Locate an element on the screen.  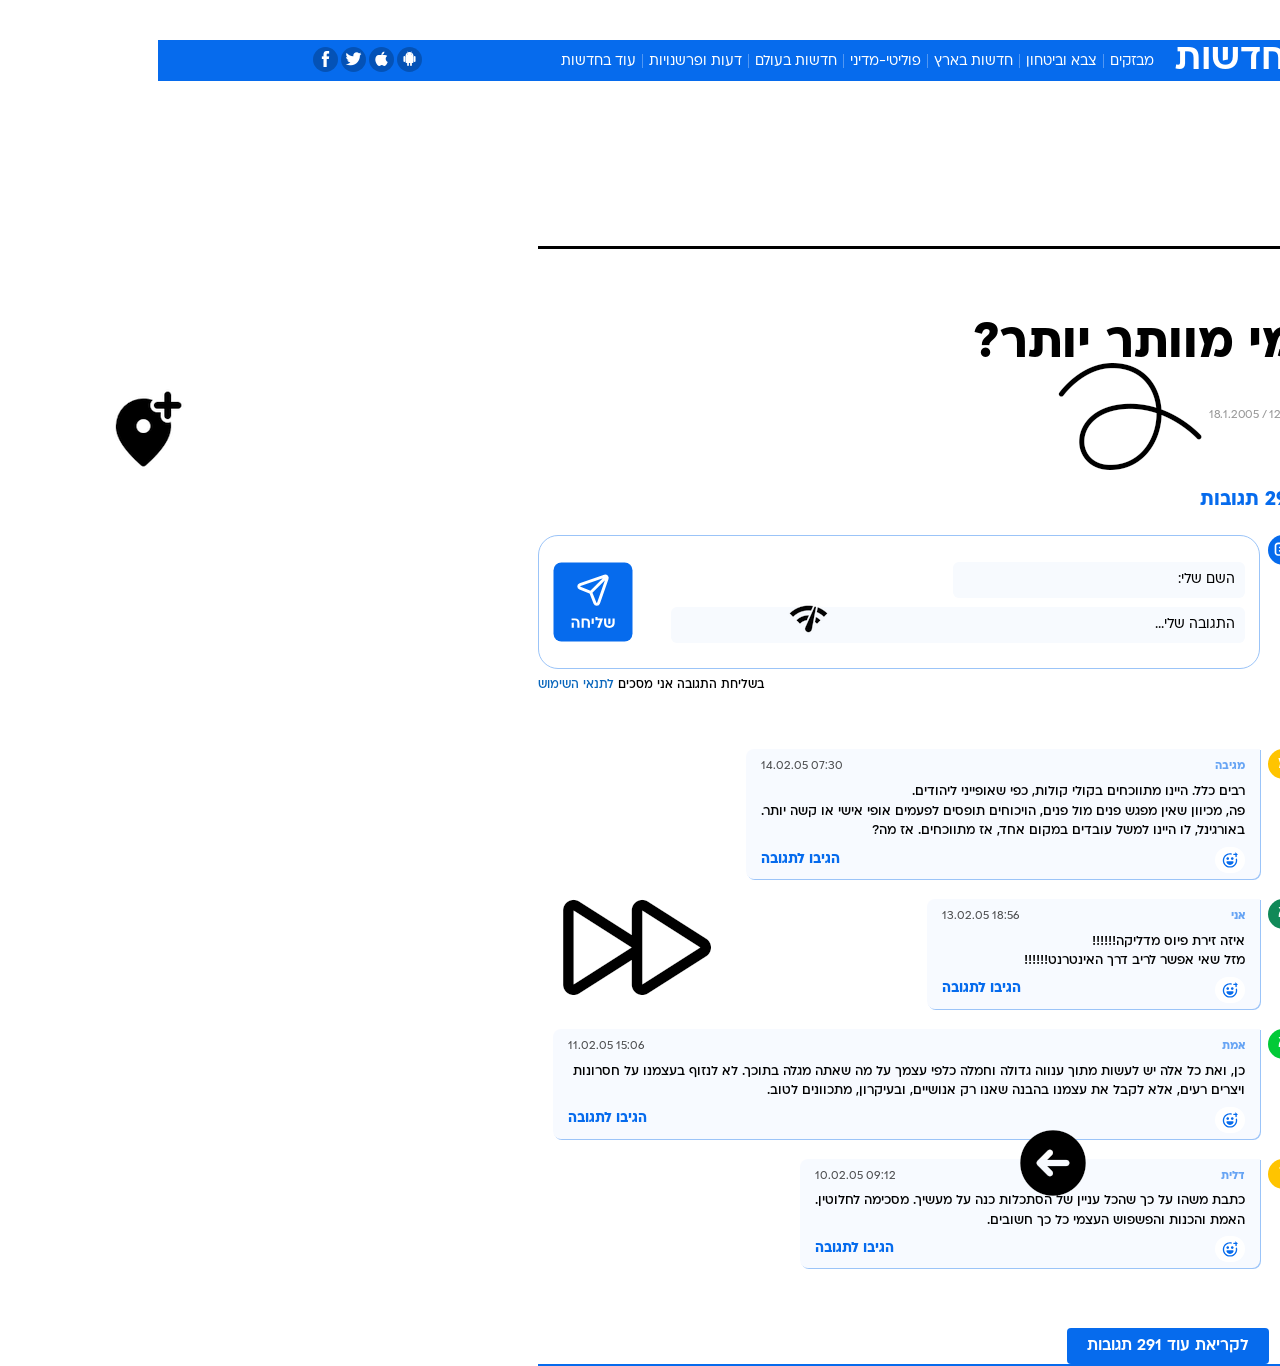
check network connection speed is located at coordinates (808, 618).